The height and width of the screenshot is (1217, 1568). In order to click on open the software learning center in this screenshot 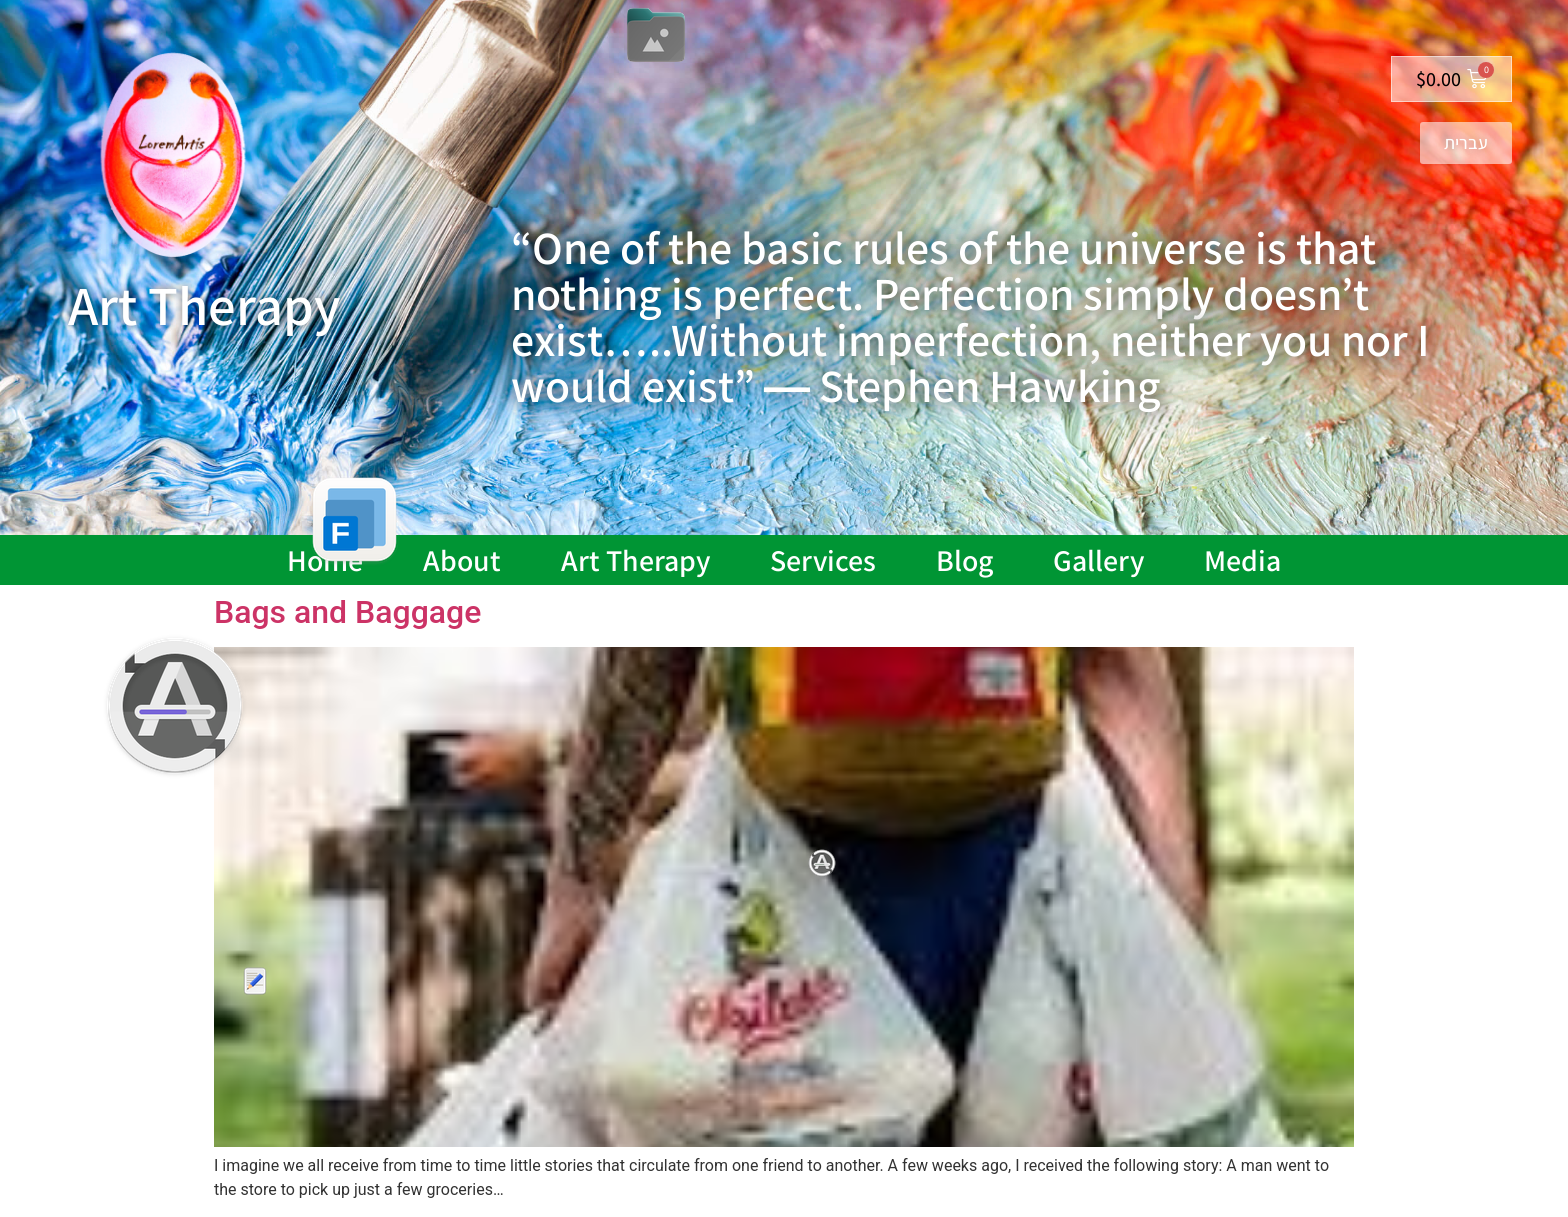, I will do `click(255, 981)`.